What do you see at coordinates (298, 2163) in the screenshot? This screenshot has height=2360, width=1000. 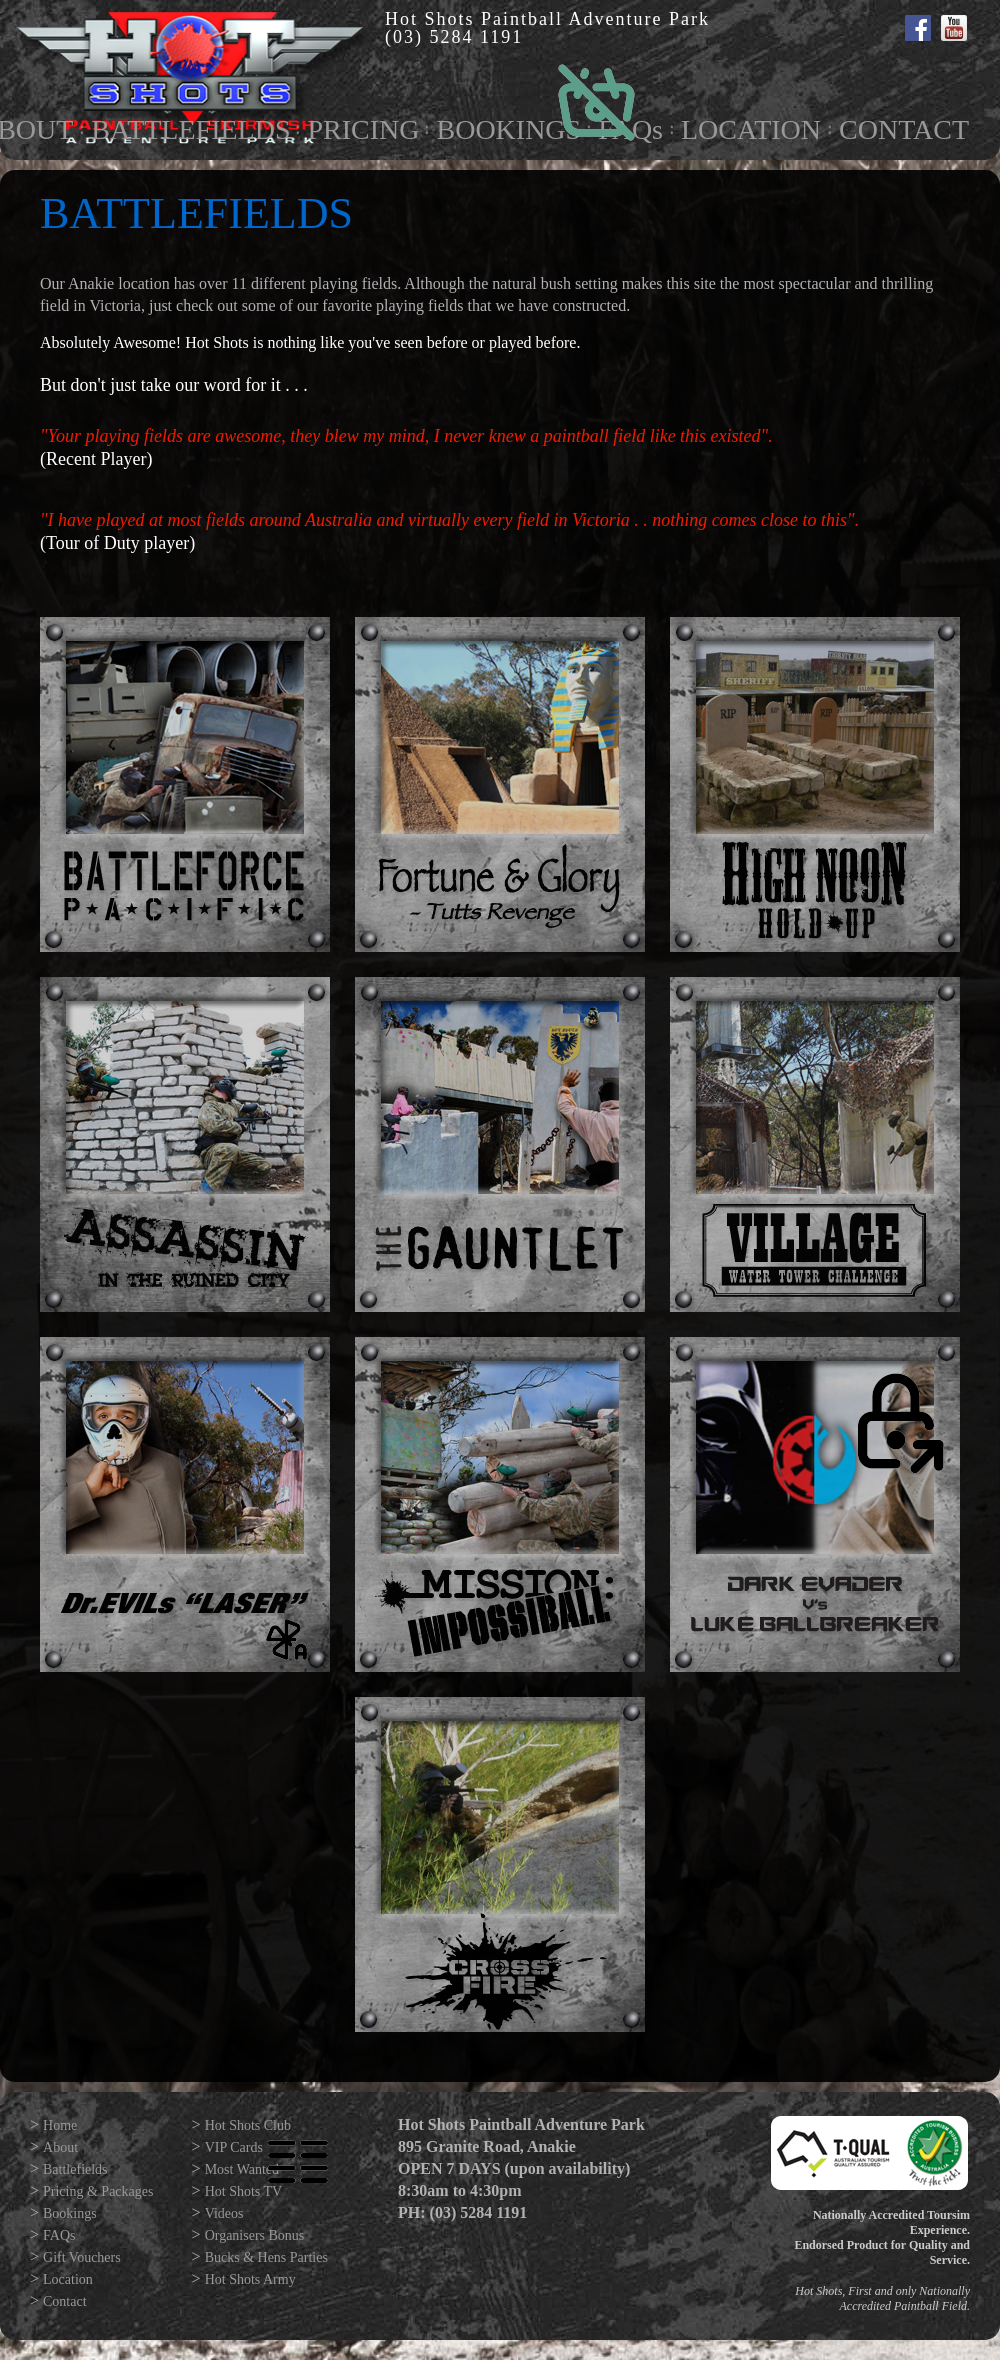 I see `switch to multi-column text layout` at bounding box center [298, 2163].